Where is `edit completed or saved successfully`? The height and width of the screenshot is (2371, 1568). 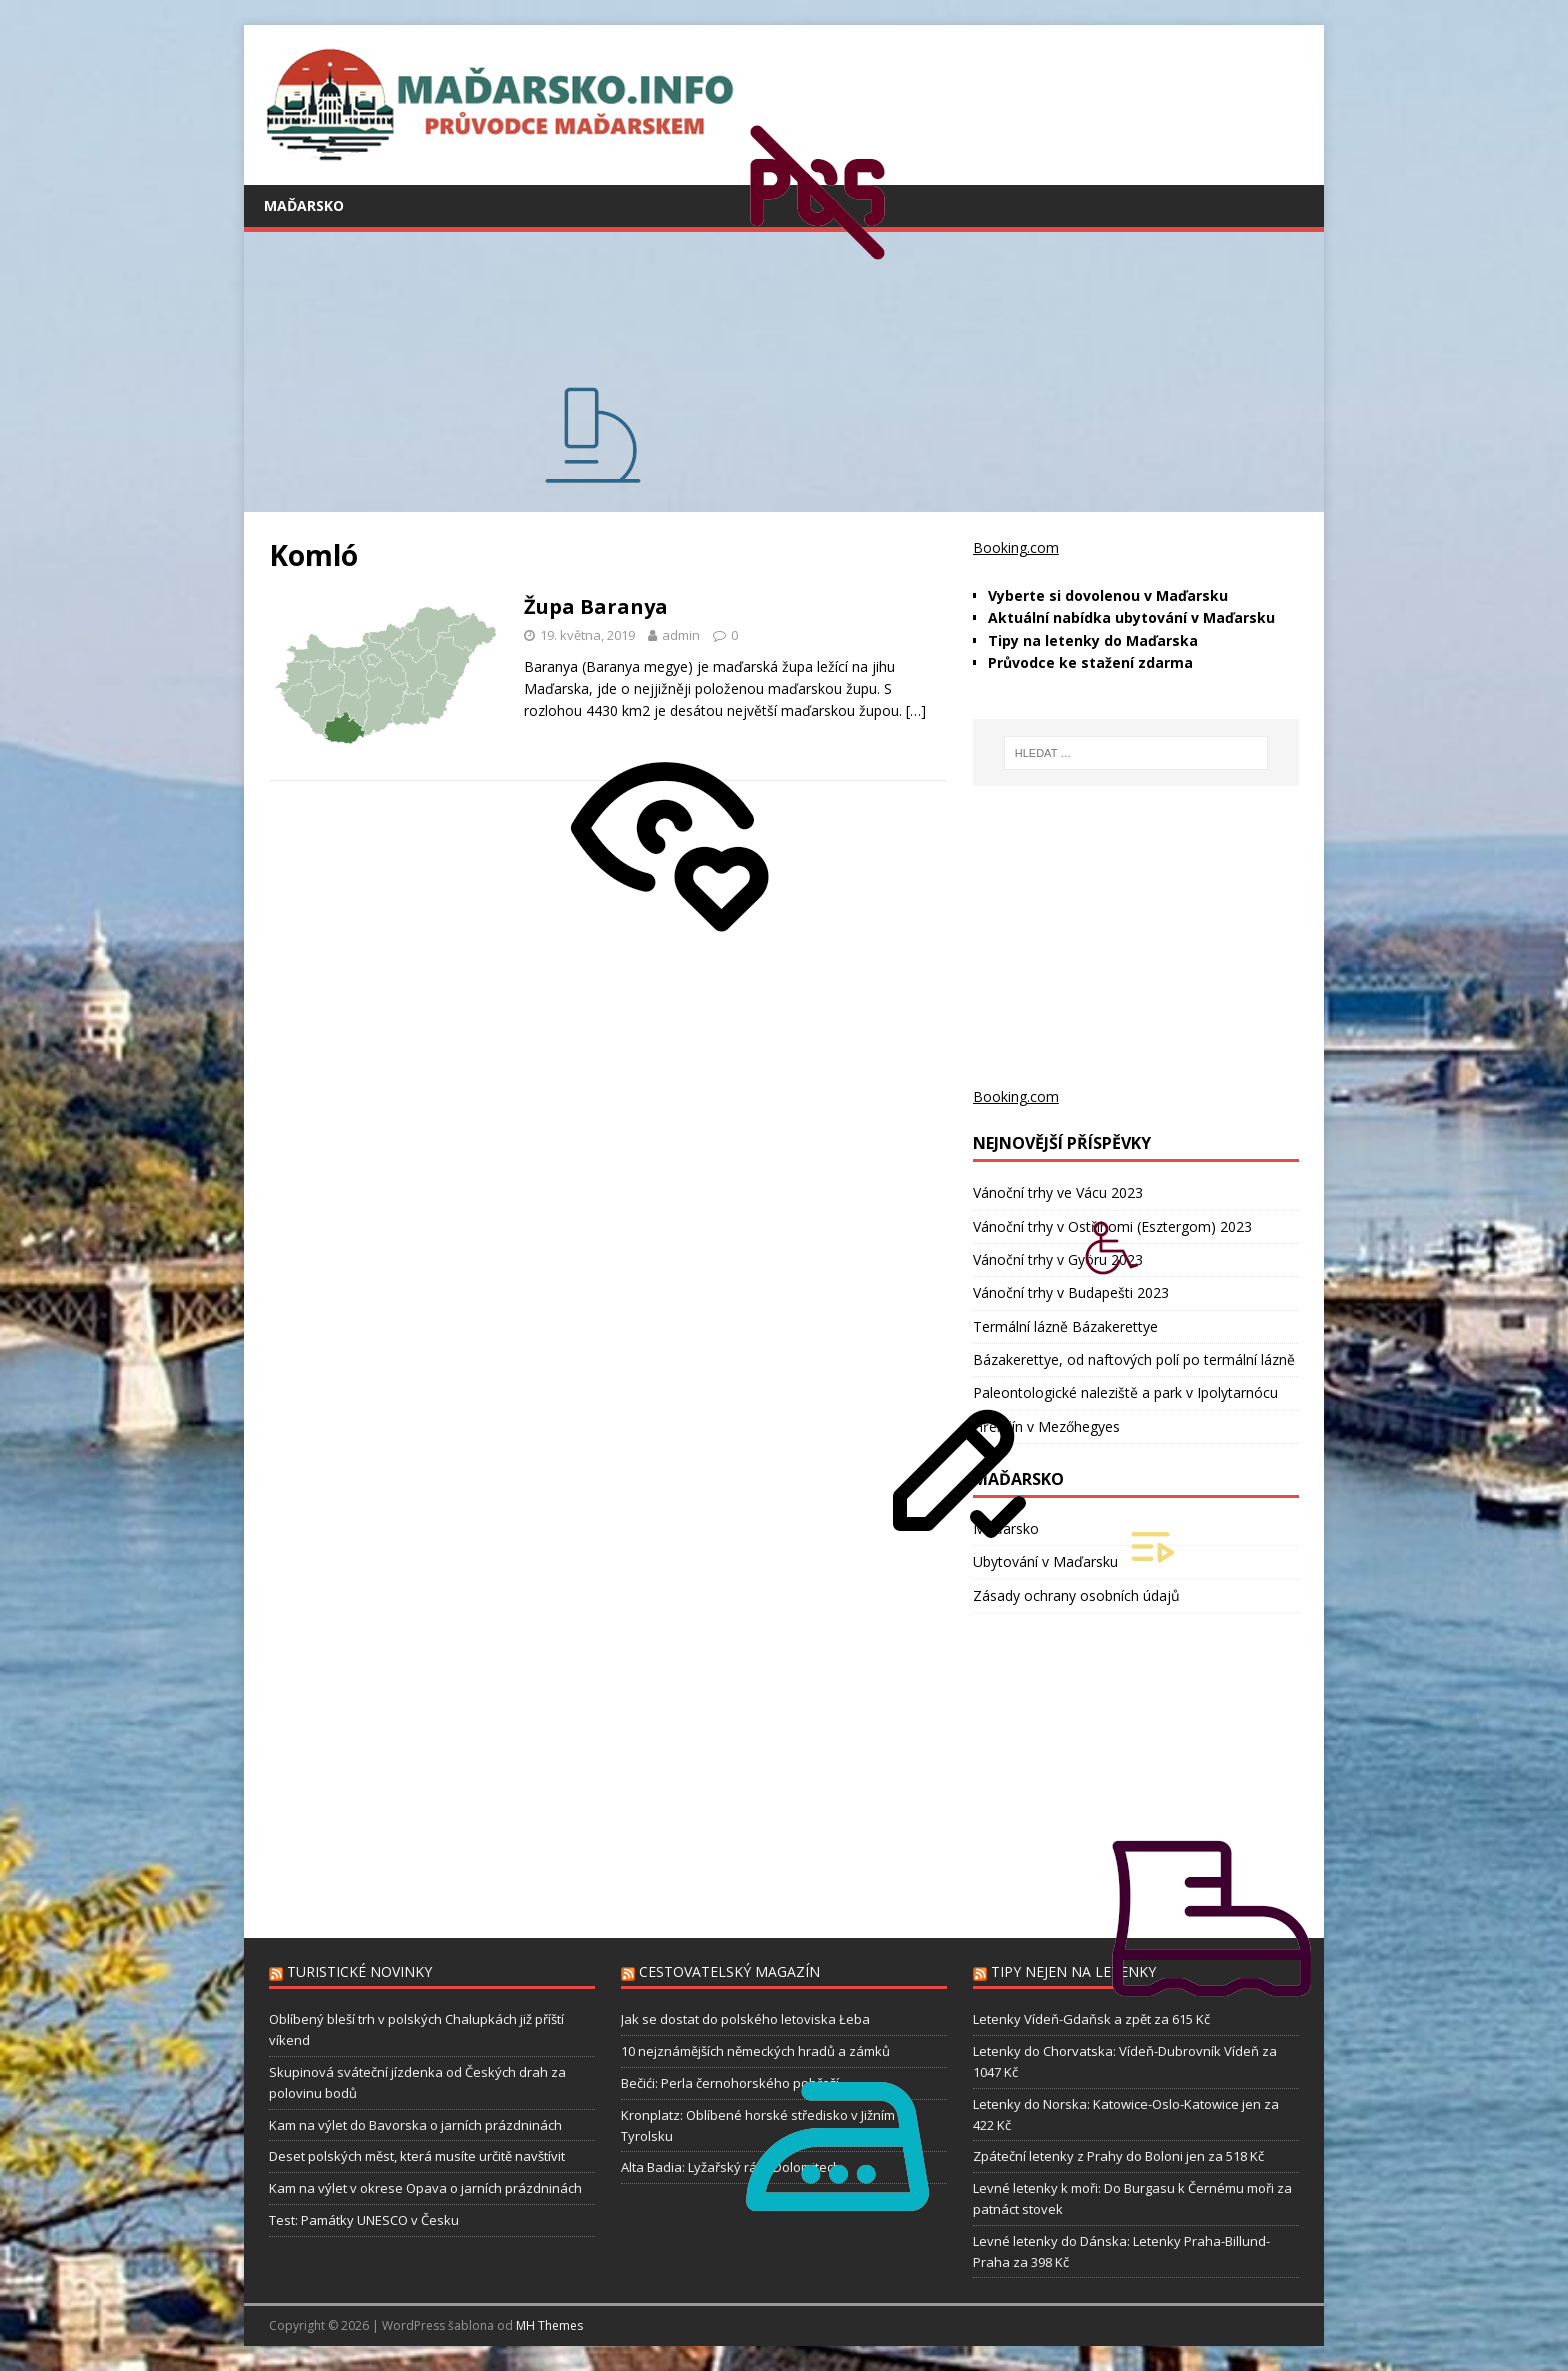 edit completed or saved successfully is located at coordinates (956, 1468).